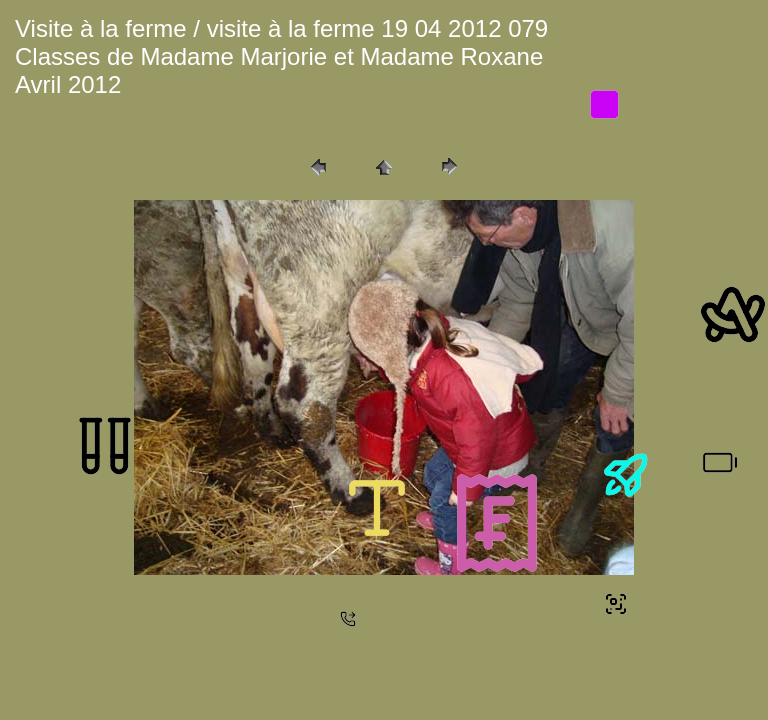 The image size is (768, 720). Describe the element at coordinates (377, 508) in the screenshot. I see `access text formatting options` at that location.